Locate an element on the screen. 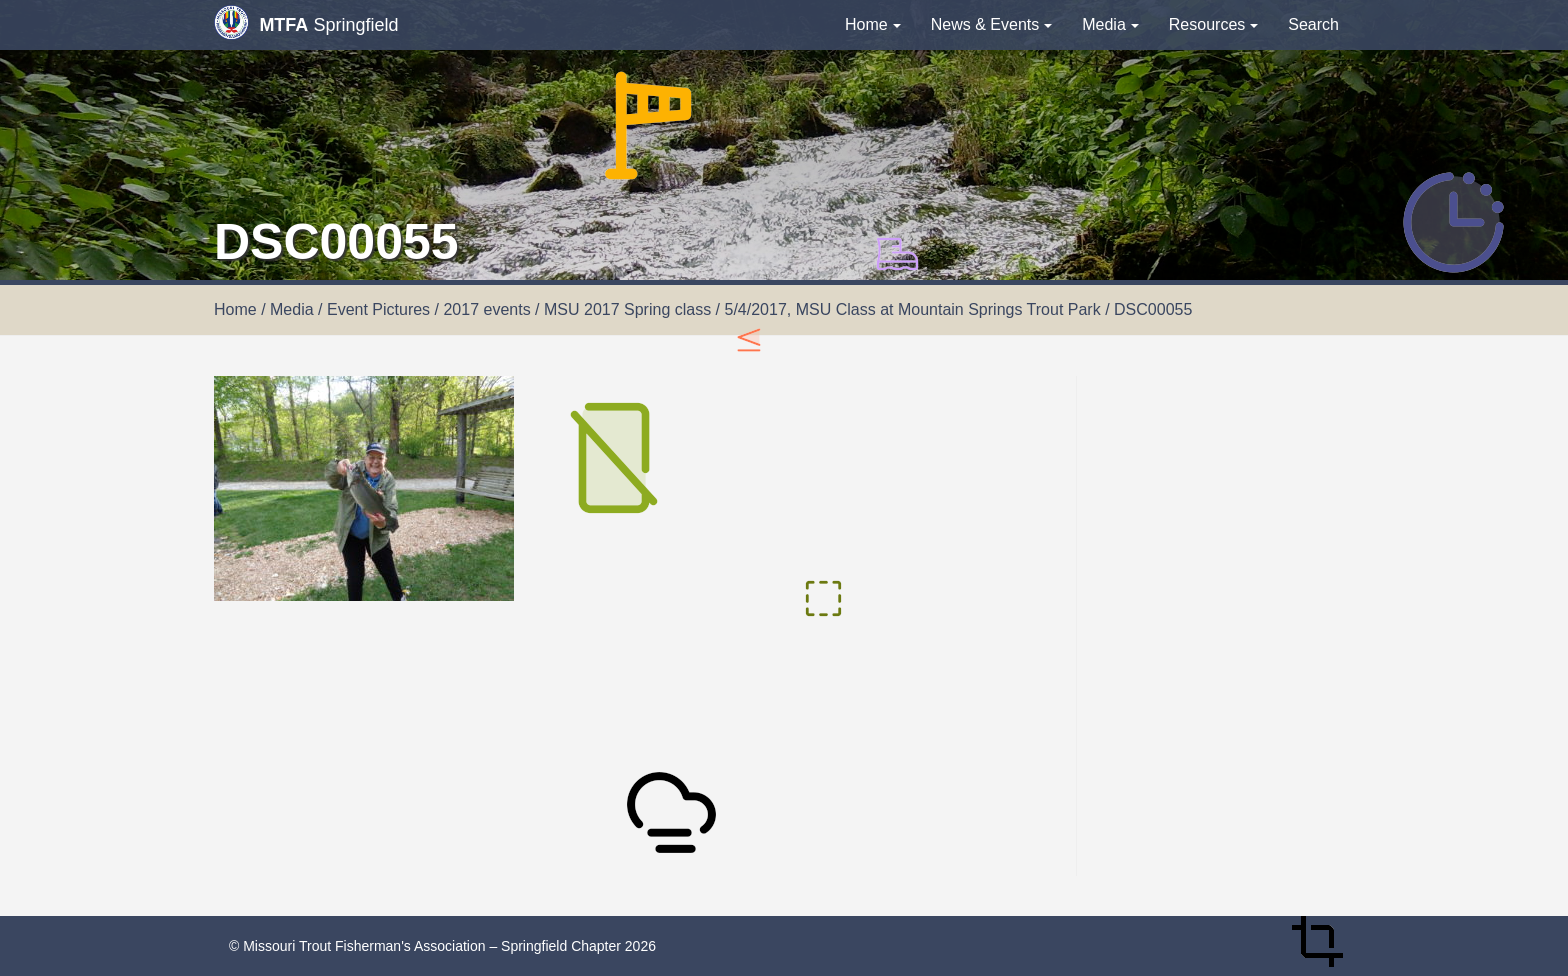 The width and height of the screenshot is (1568, 976). select footwear or boot category is located at coordinates (896, 254).